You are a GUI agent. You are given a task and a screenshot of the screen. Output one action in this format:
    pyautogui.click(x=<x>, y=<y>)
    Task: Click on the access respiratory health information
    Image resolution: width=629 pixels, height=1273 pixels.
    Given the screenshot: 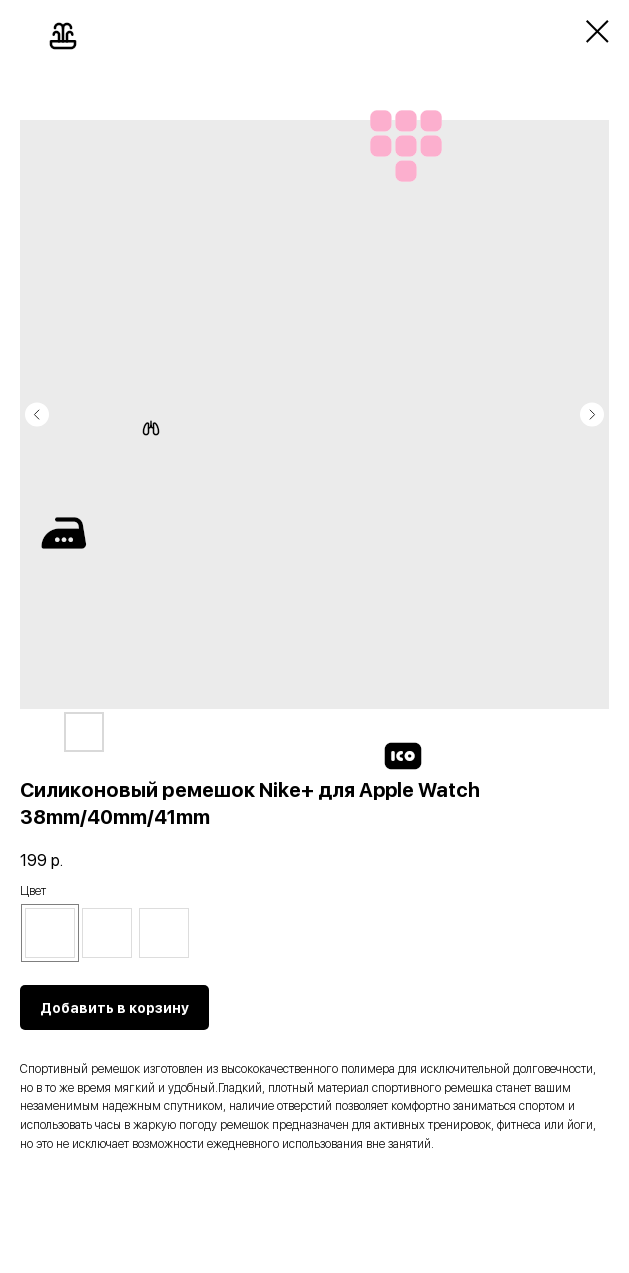 What is the action you would take?
    pyautogui.click(x=151, y=428)
    